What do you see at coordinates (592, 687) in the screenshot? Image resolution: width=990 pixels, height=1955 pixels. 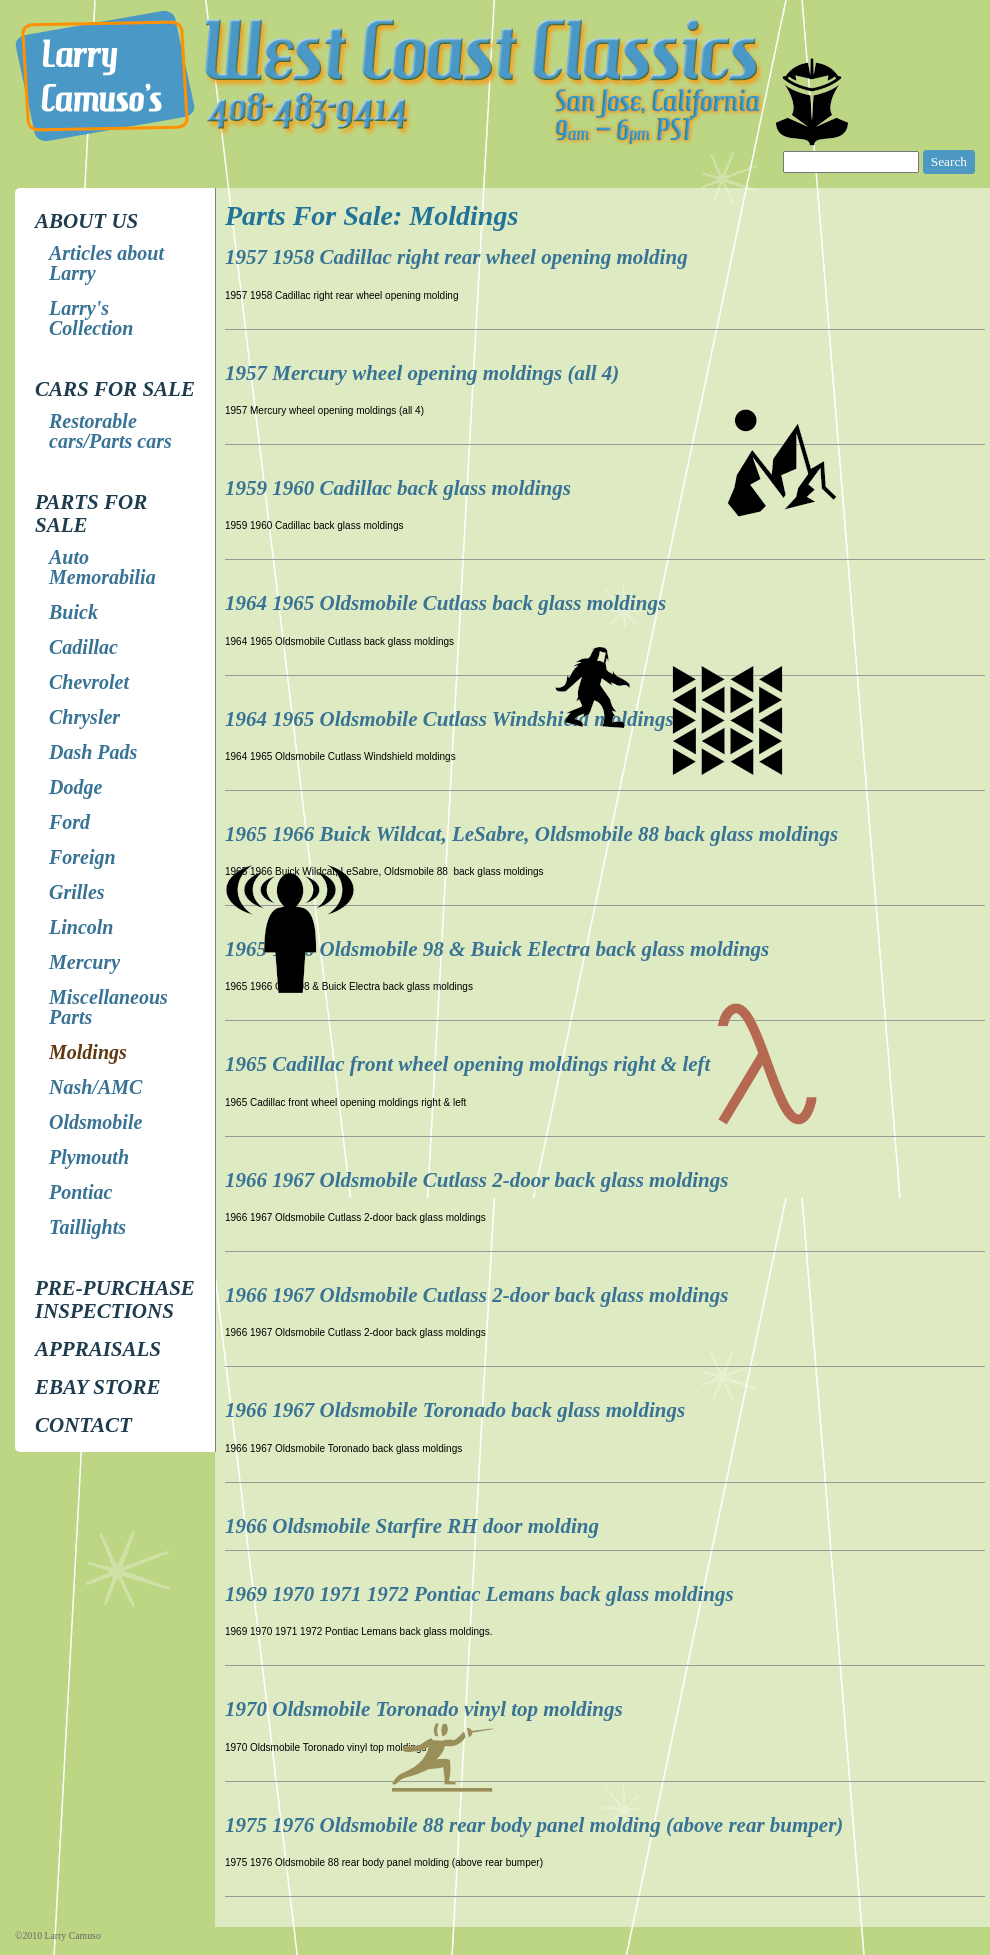 I see `sasquatch or bigfoot character selection` at bounding box center [592, 687].